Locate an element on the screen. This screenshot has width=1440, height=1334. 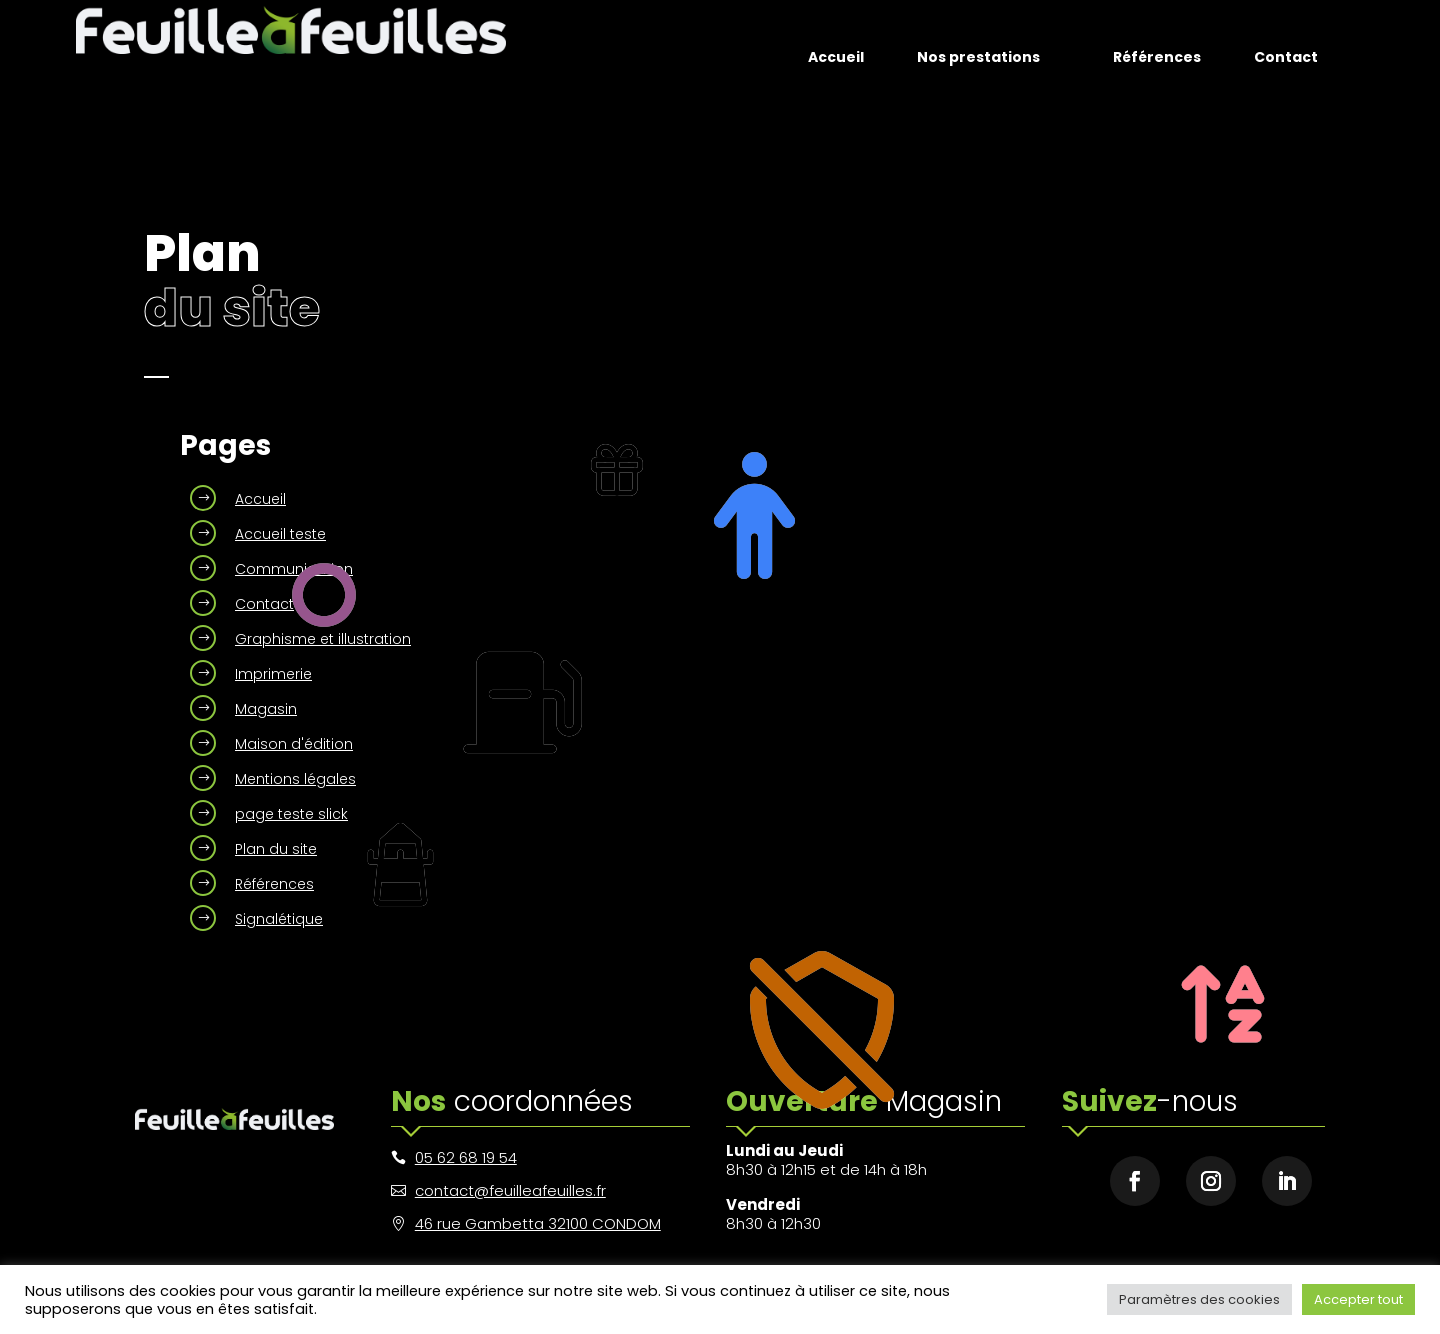
sort items alphabetically in ascending order (A to Z) is located at coordinates (1223, 1004).